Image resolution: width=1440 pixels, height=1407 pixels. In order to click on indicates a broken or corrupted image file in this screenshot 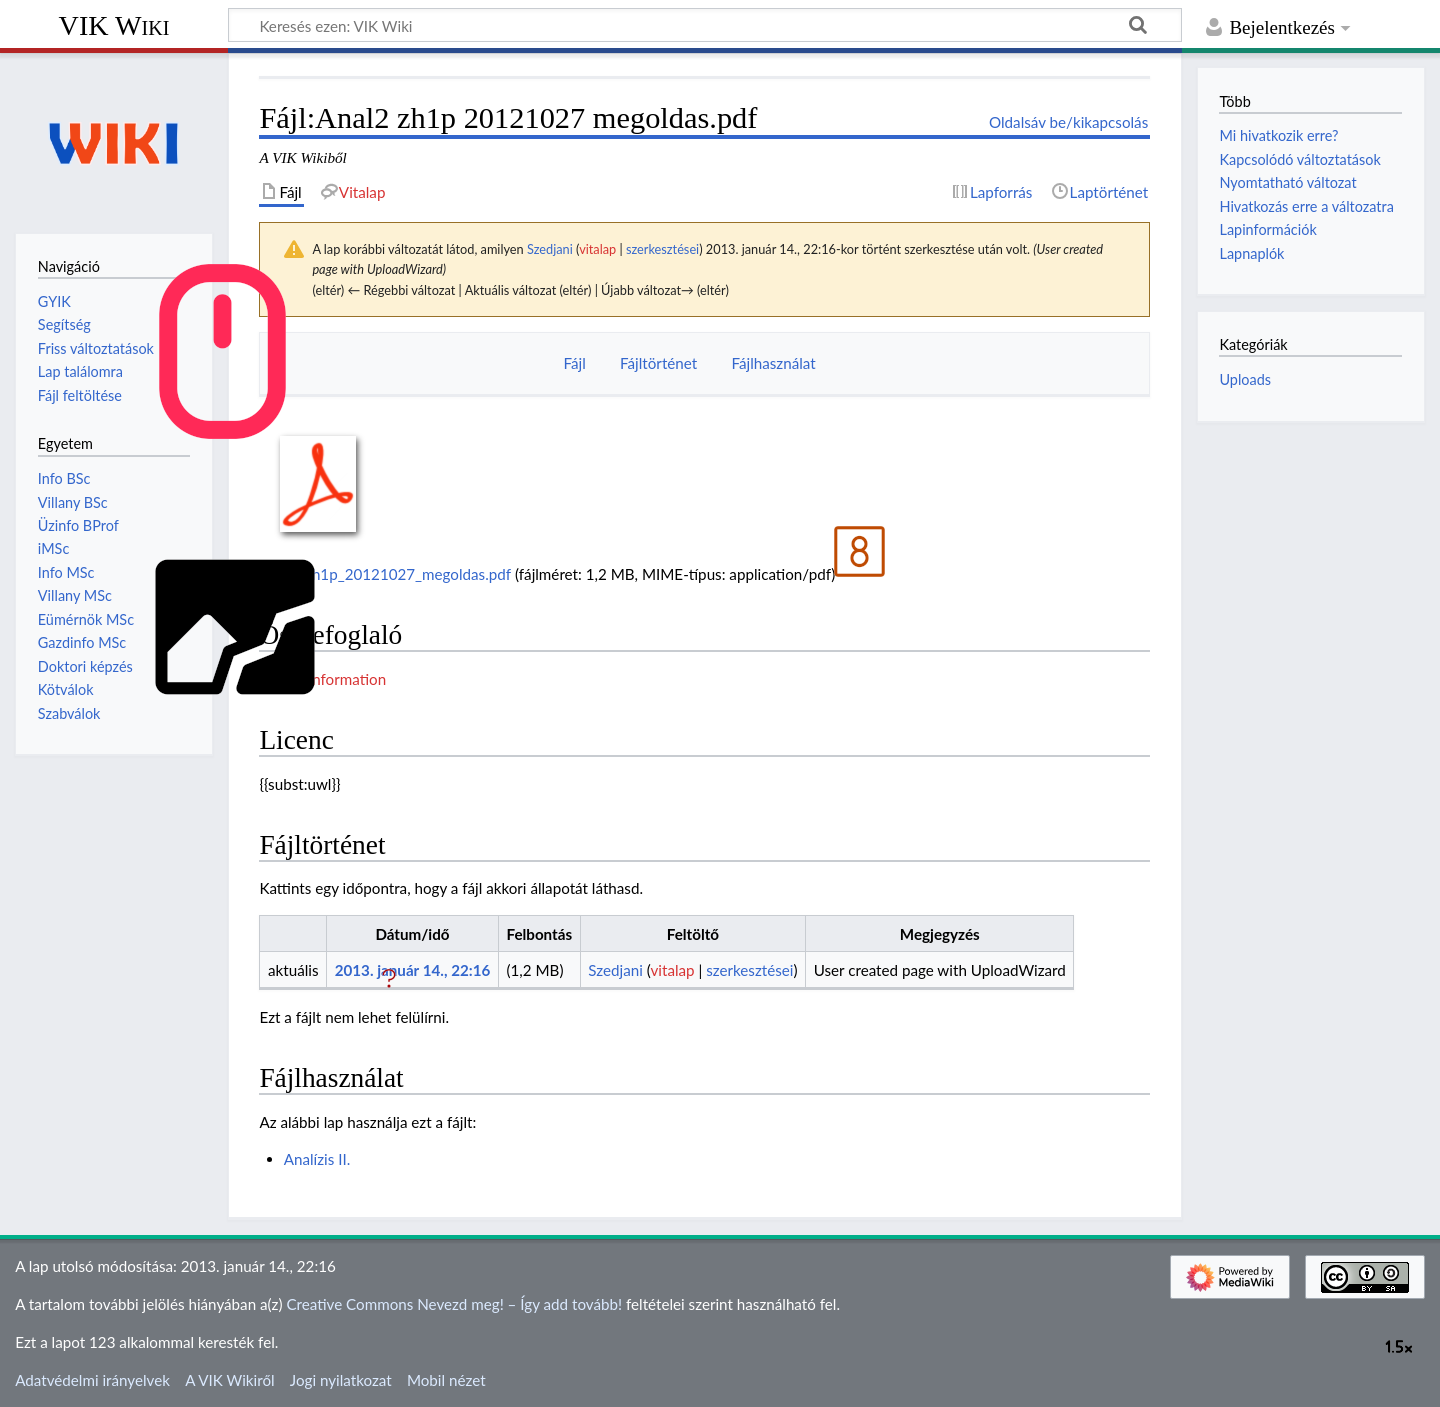, I will do `click(235, 627)`.